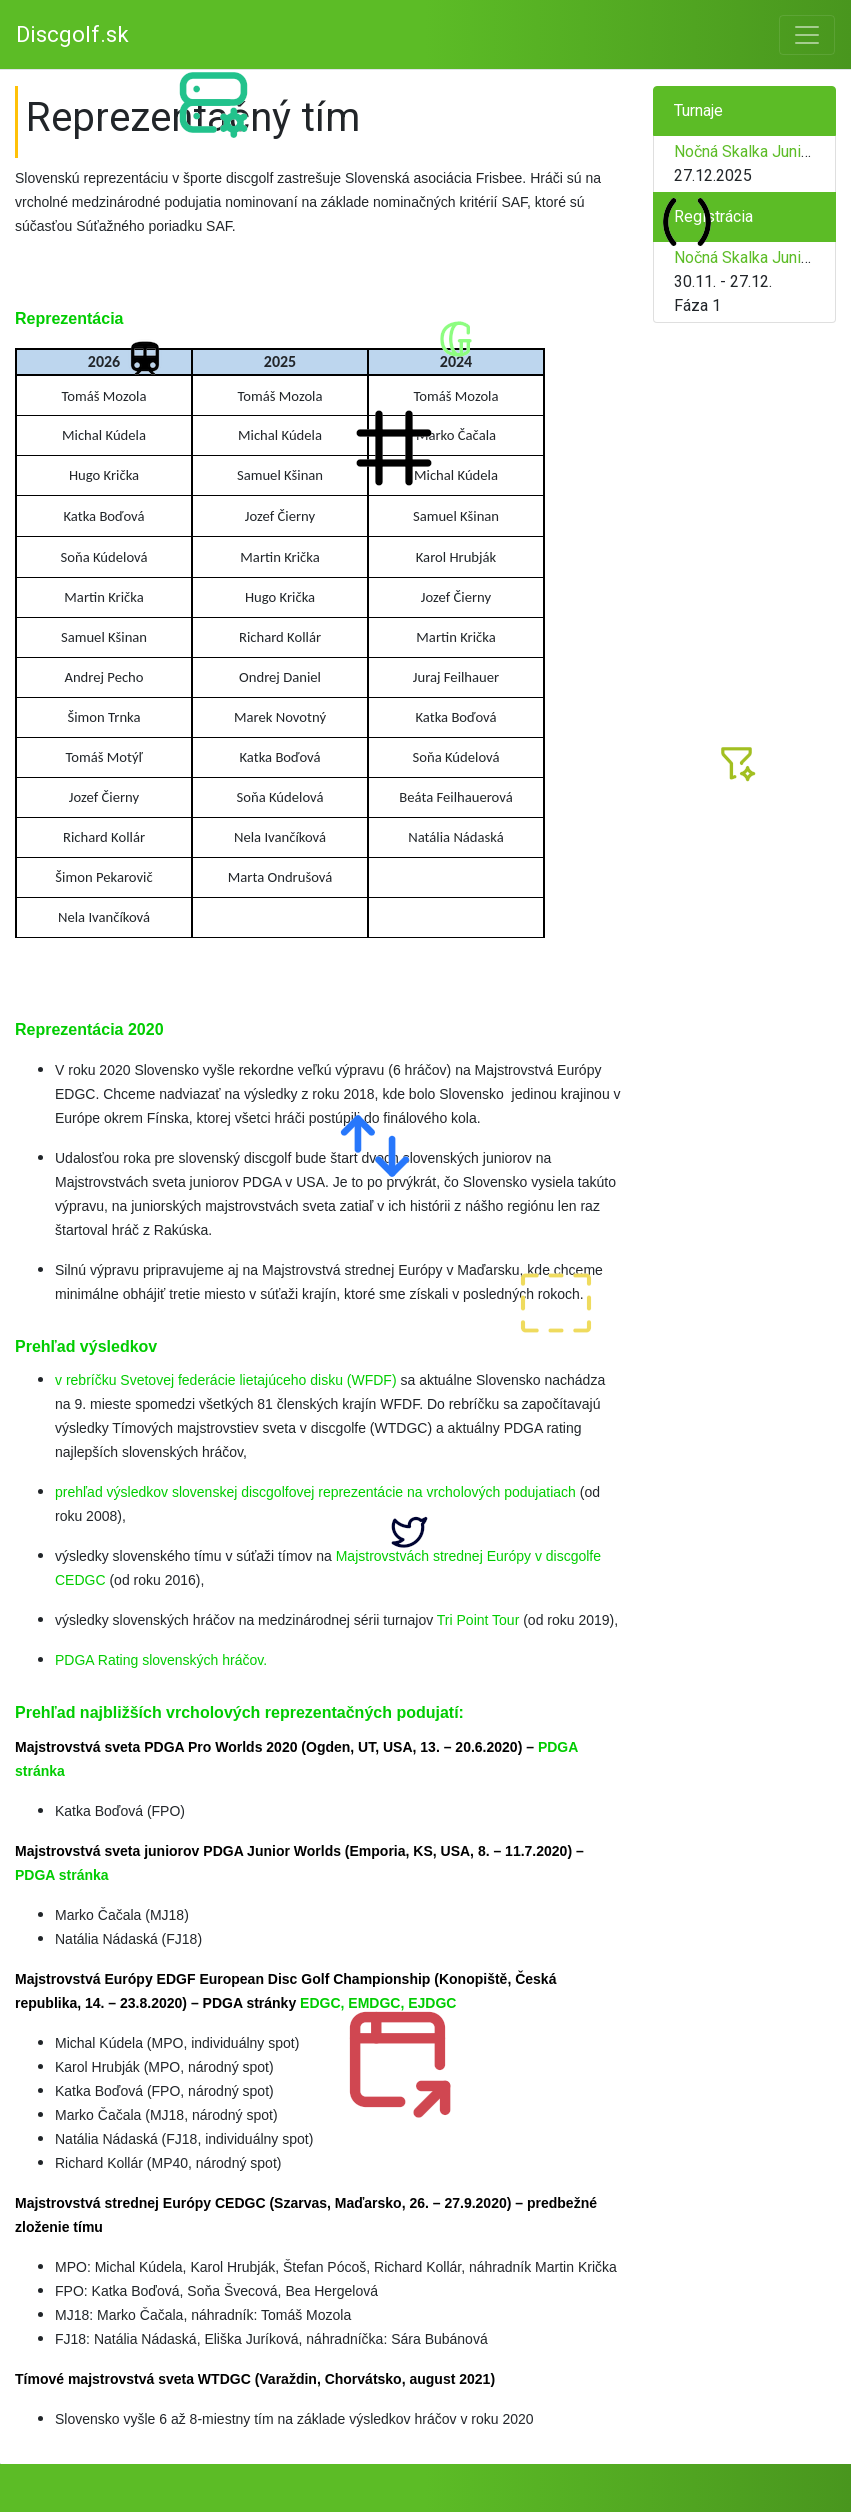 This screenshot has height=2512, width=851. Describe the element at coordinates (397, 2059) in the screenshot. I see `share current webpage` at that location.